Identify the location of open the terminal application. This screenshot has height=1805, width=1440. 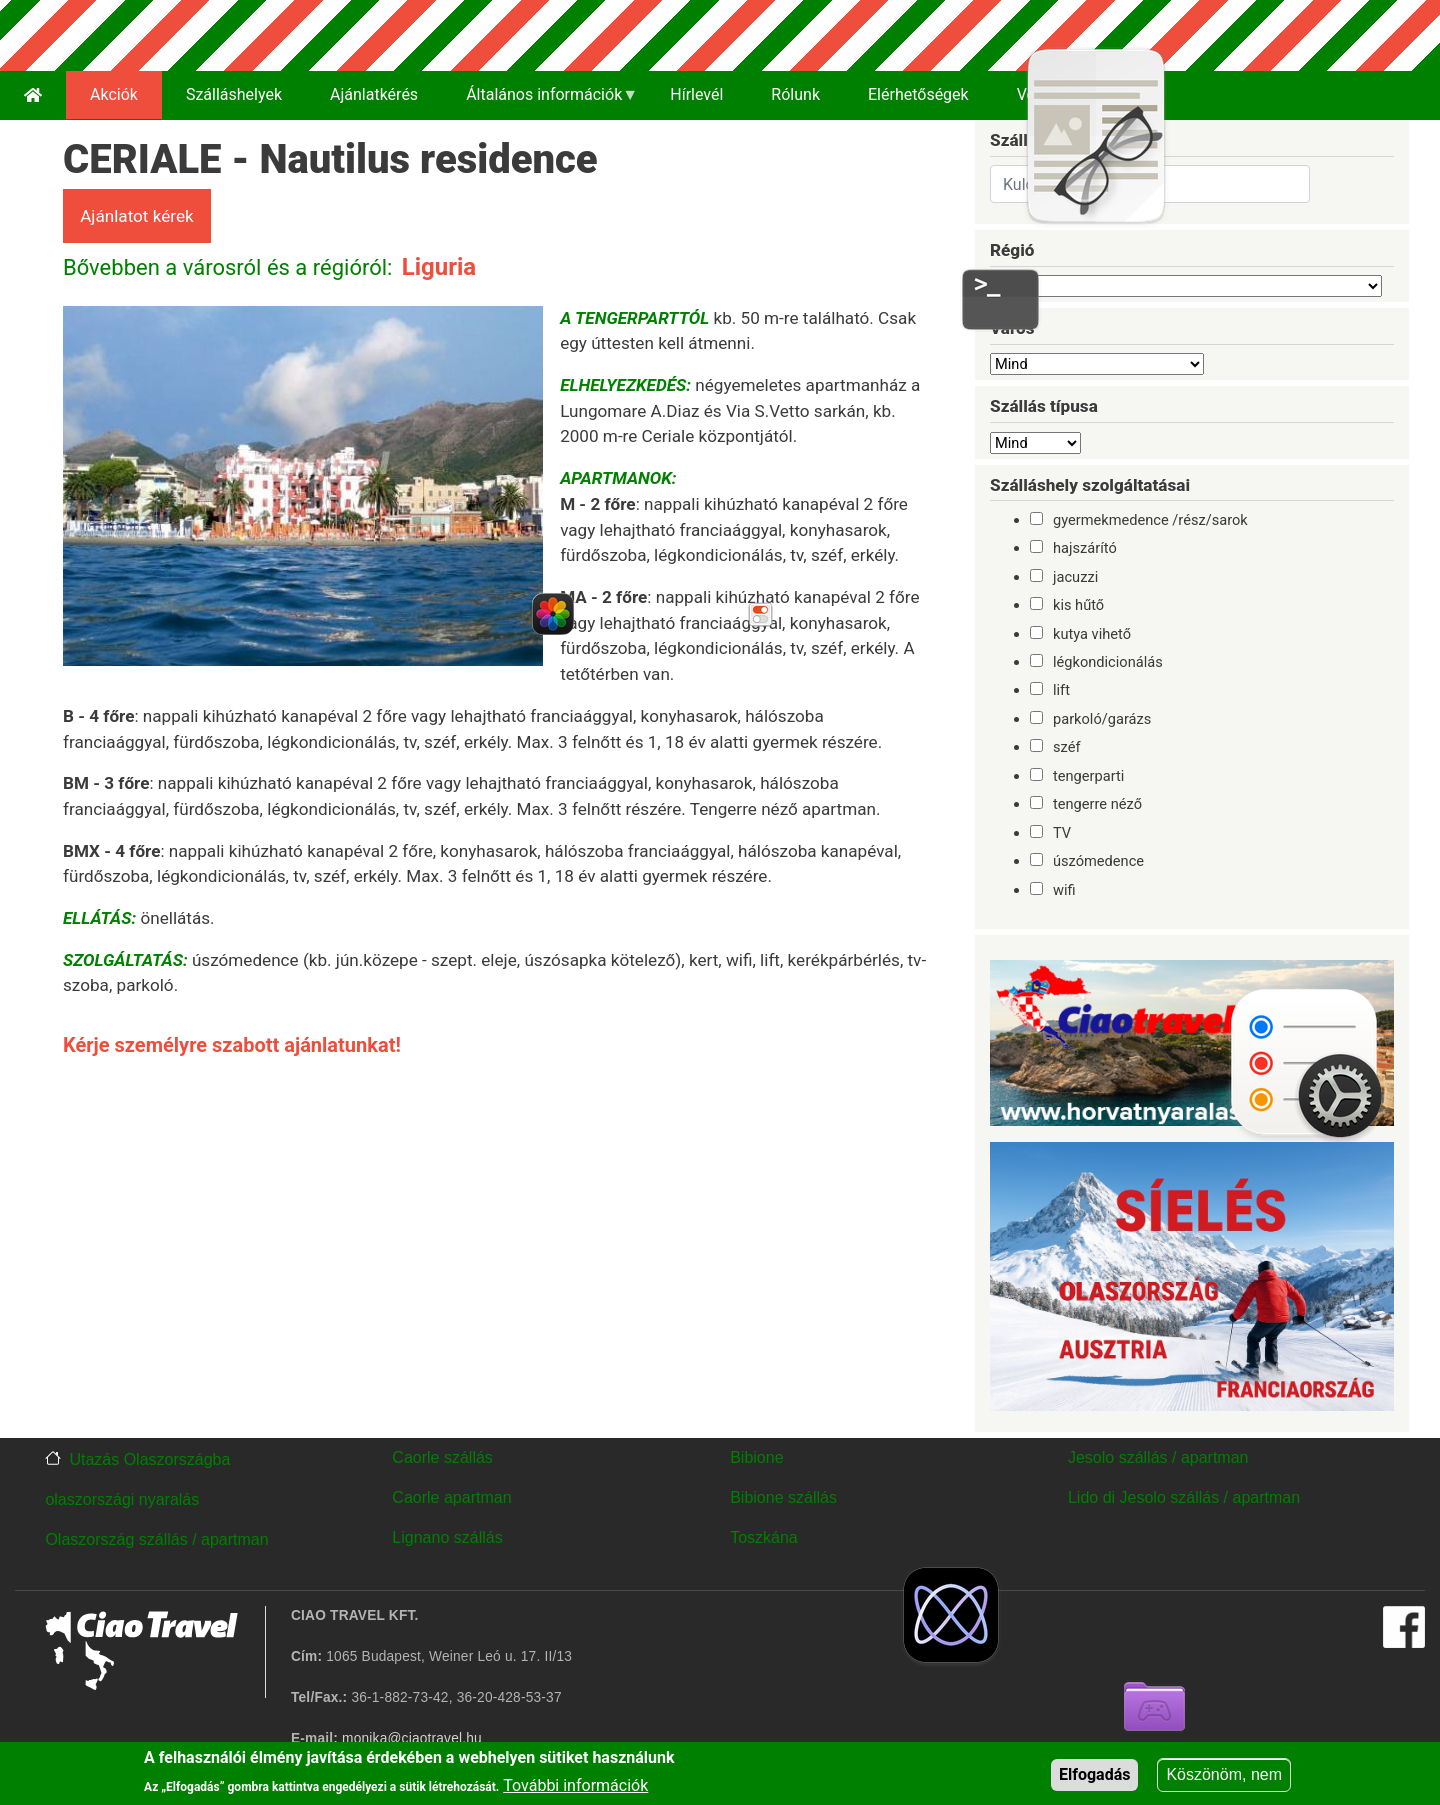
(1000, 299).